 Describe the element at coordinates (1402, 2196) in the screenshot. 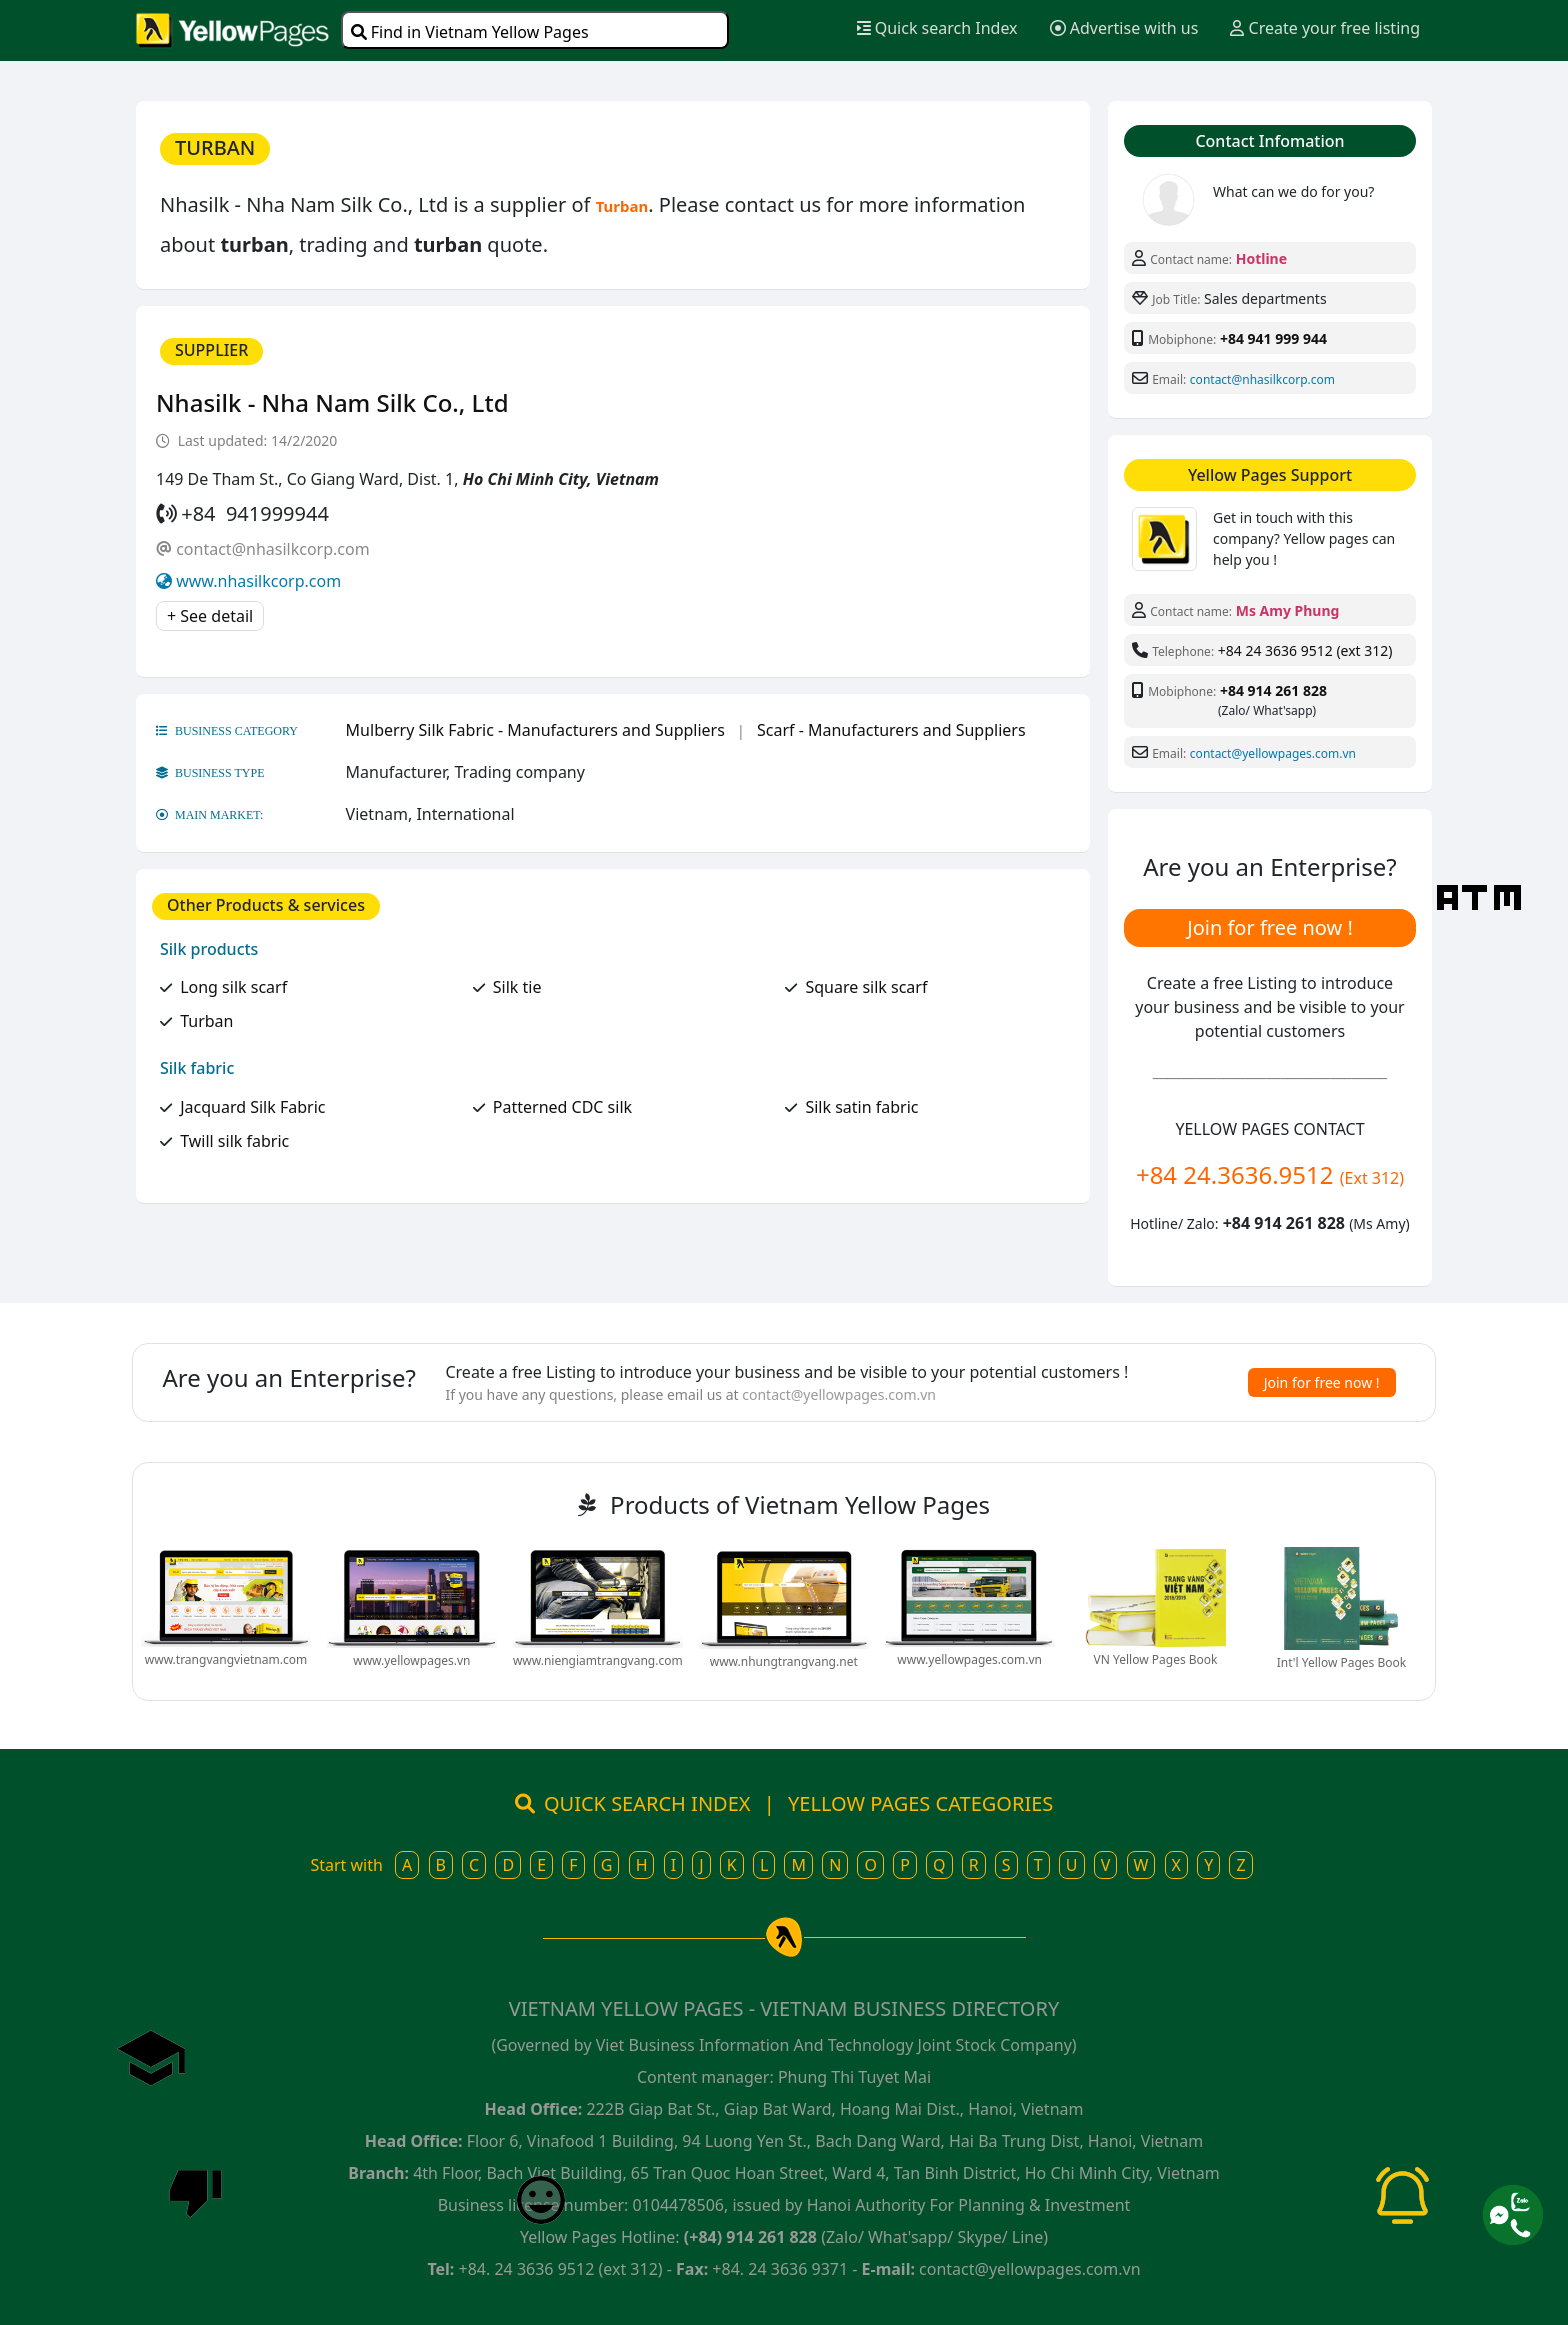

I see `indicates new notifications or alerts` at that location.